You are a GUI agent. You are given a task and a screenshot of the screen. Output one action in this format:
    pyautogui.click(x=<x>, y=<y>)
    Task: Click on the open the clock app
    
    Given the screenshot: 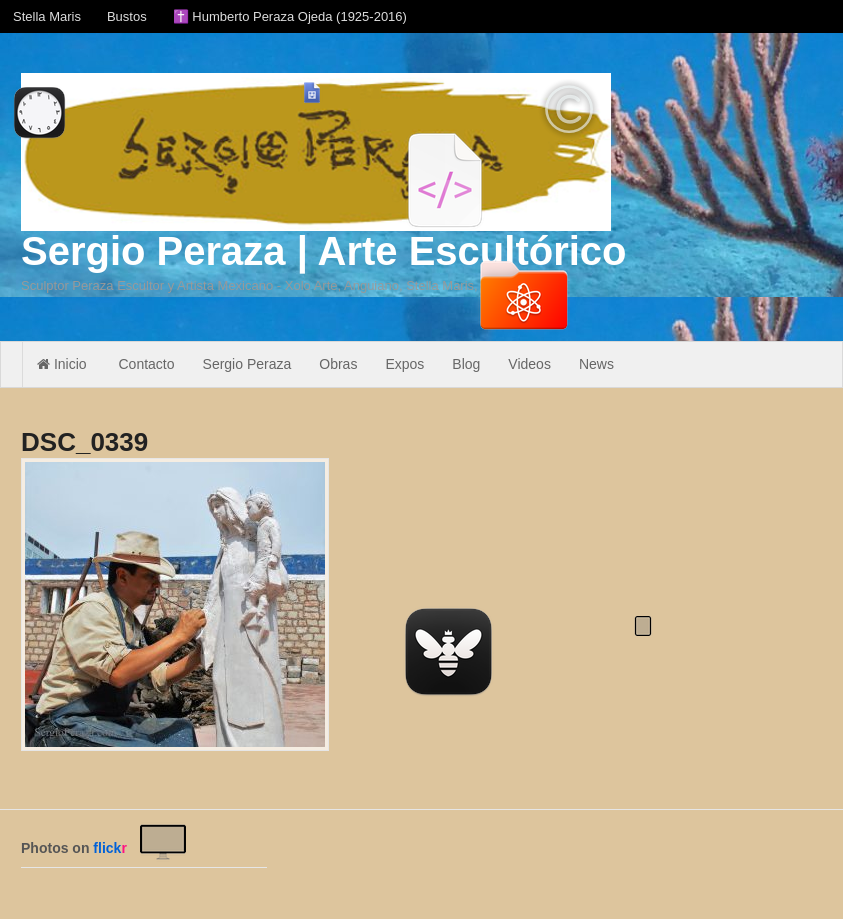 What is the action you would take?
    pyautogui.click(x=39, y=112)
    